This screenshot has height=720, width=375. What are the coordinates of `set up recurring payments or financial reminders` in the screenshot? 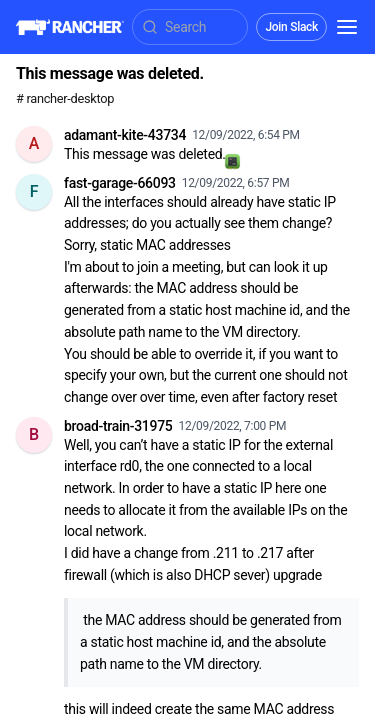 It's located at (145, 342).